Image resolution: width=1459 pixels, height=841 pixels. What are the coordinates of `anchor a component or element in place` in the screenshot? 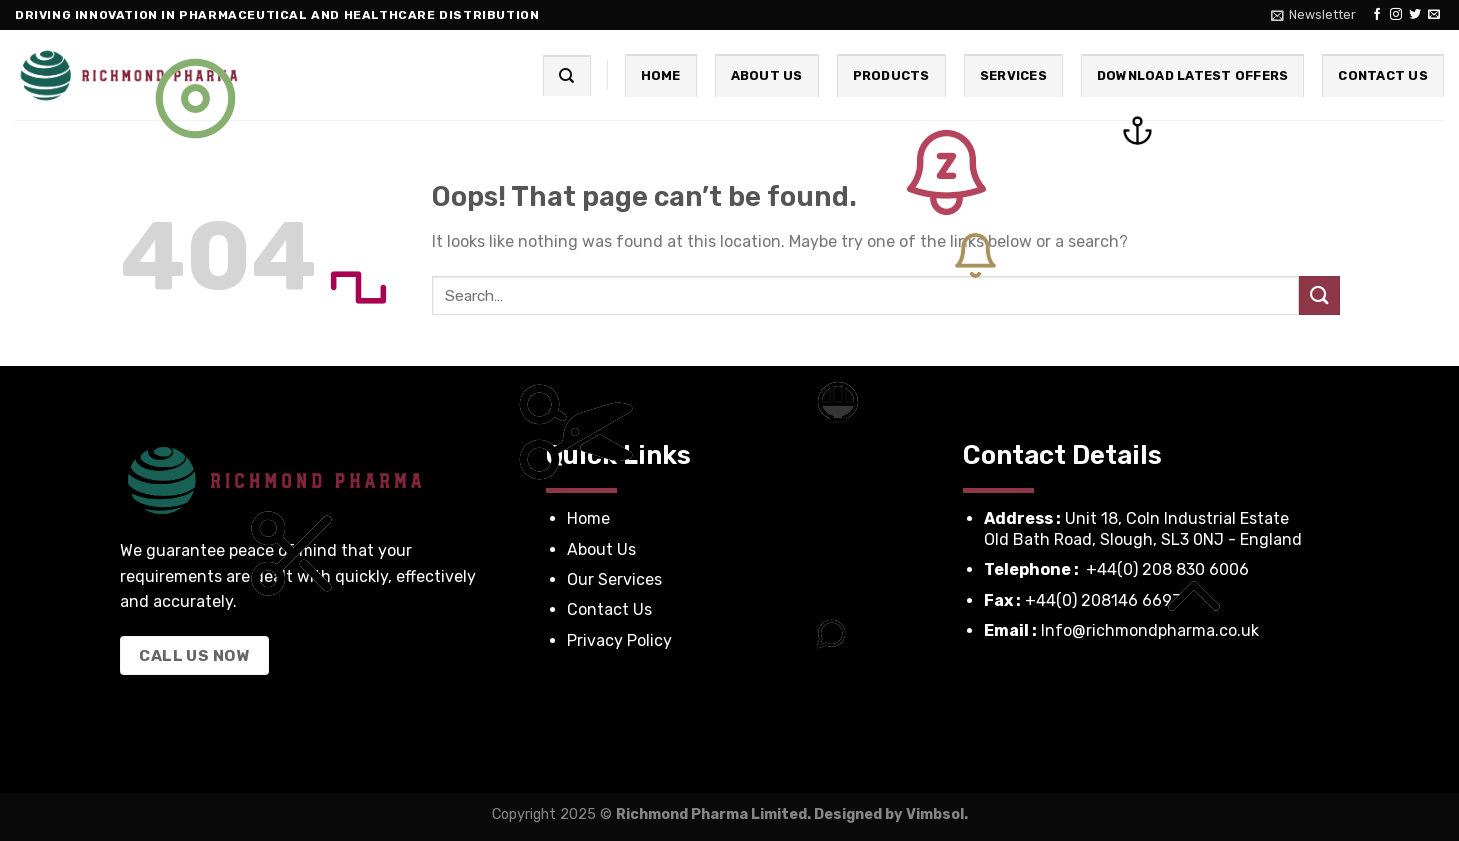 It's located at (1137, 130).